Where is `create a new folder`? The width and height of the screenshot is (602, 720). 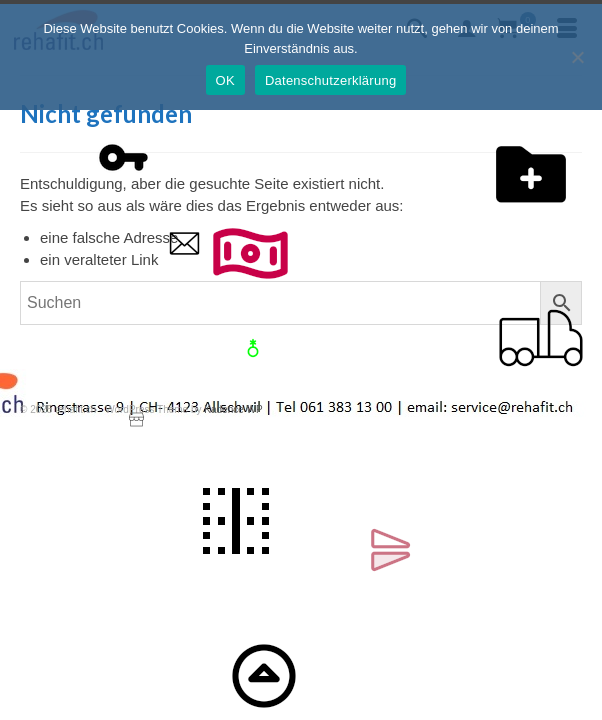 create a new folder is located at coordinates (531, 173).